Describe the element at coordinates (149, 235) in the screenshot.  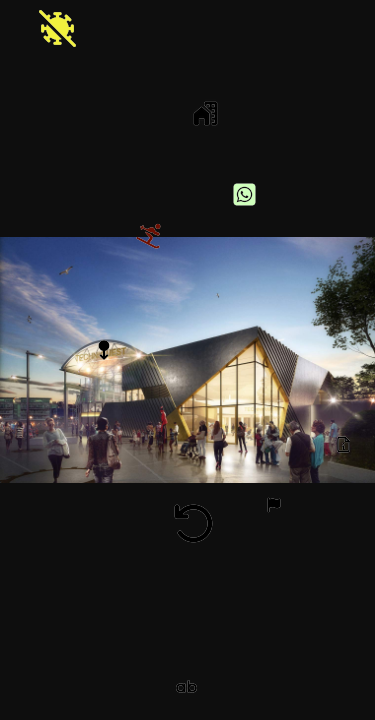
I see `access skiing or winter sports information` at that location.